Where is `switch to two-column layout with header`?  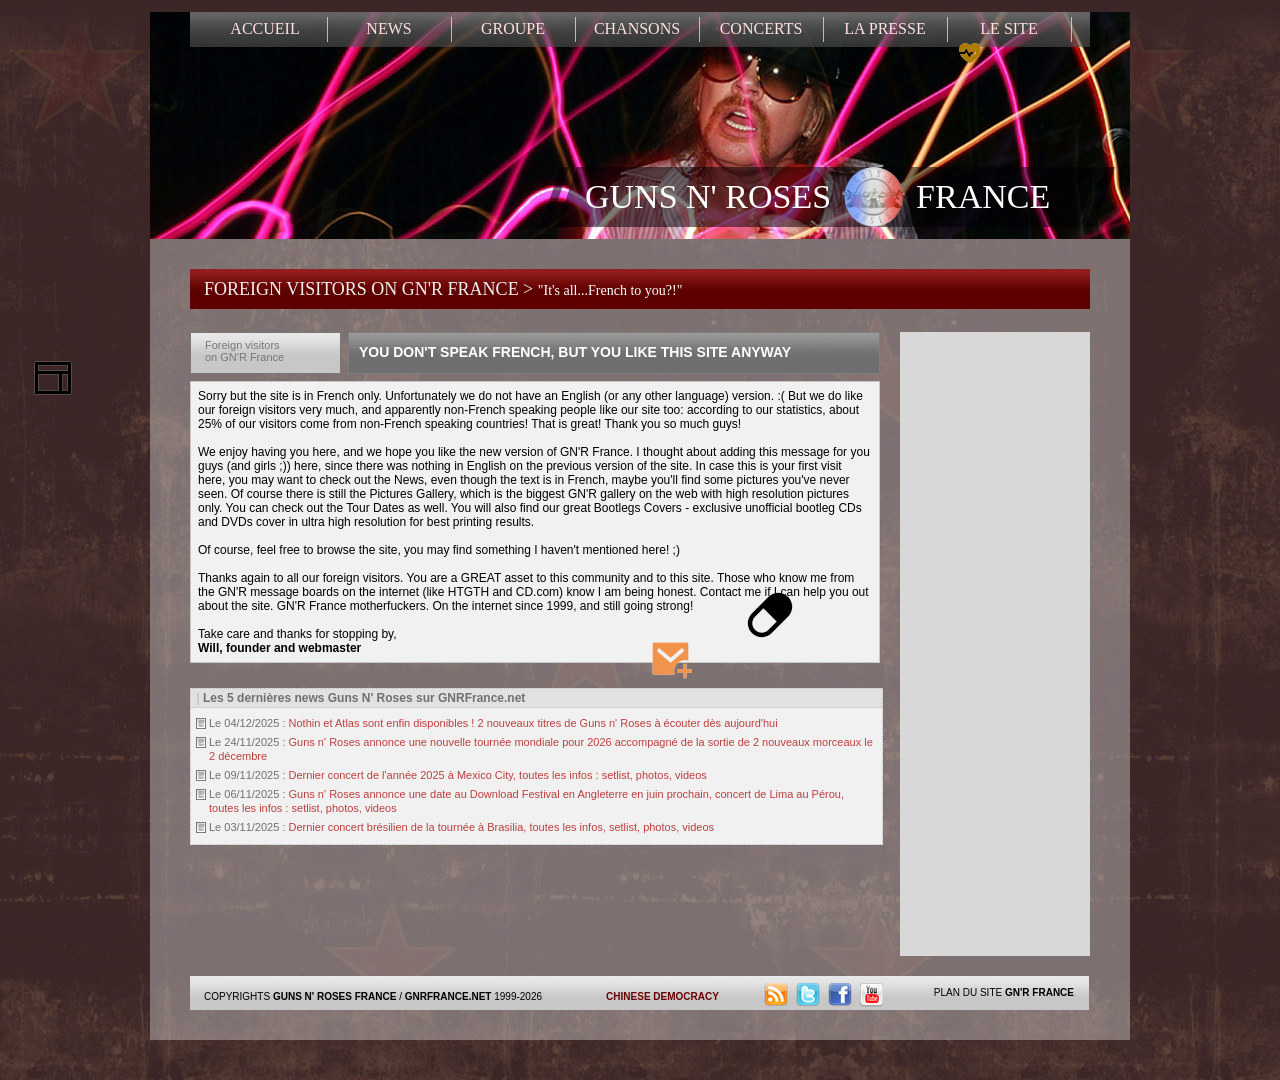
switch to two-column layout with header is located at coordinates (53, 378).